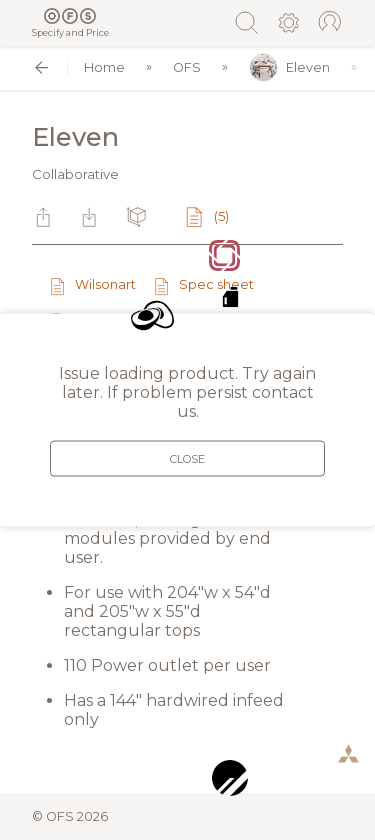 This screenshot has height=840, width=375. I want to click on find nearby gas stations, so click(230, 297).